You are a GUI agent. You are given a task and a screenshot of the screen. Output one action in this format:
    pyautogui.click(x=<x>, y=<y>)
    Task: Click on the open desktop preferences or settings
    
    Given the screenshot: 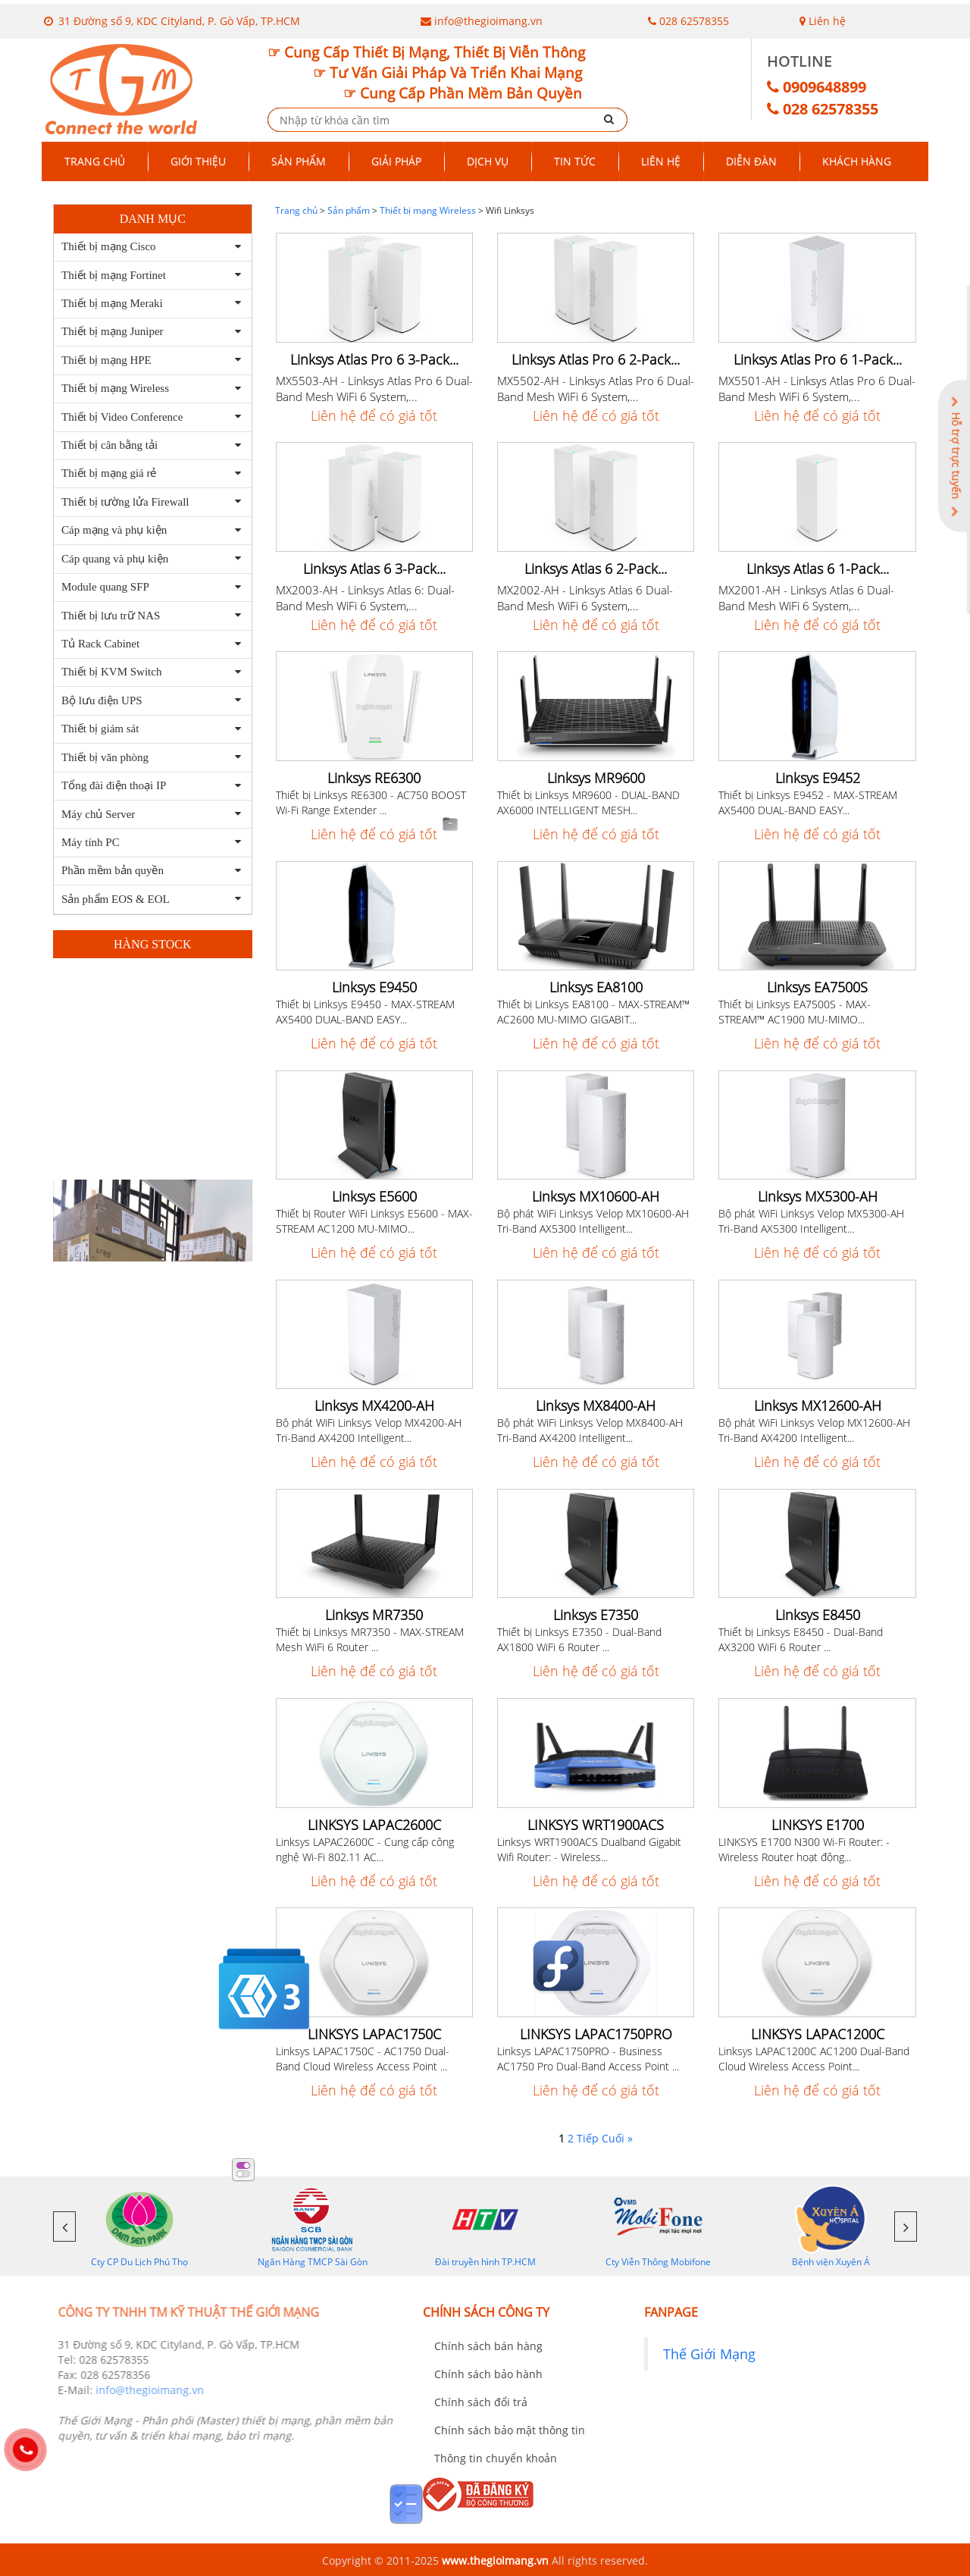 What is the action you would take?
    pyautogui.click(x=243, y=2170)
    